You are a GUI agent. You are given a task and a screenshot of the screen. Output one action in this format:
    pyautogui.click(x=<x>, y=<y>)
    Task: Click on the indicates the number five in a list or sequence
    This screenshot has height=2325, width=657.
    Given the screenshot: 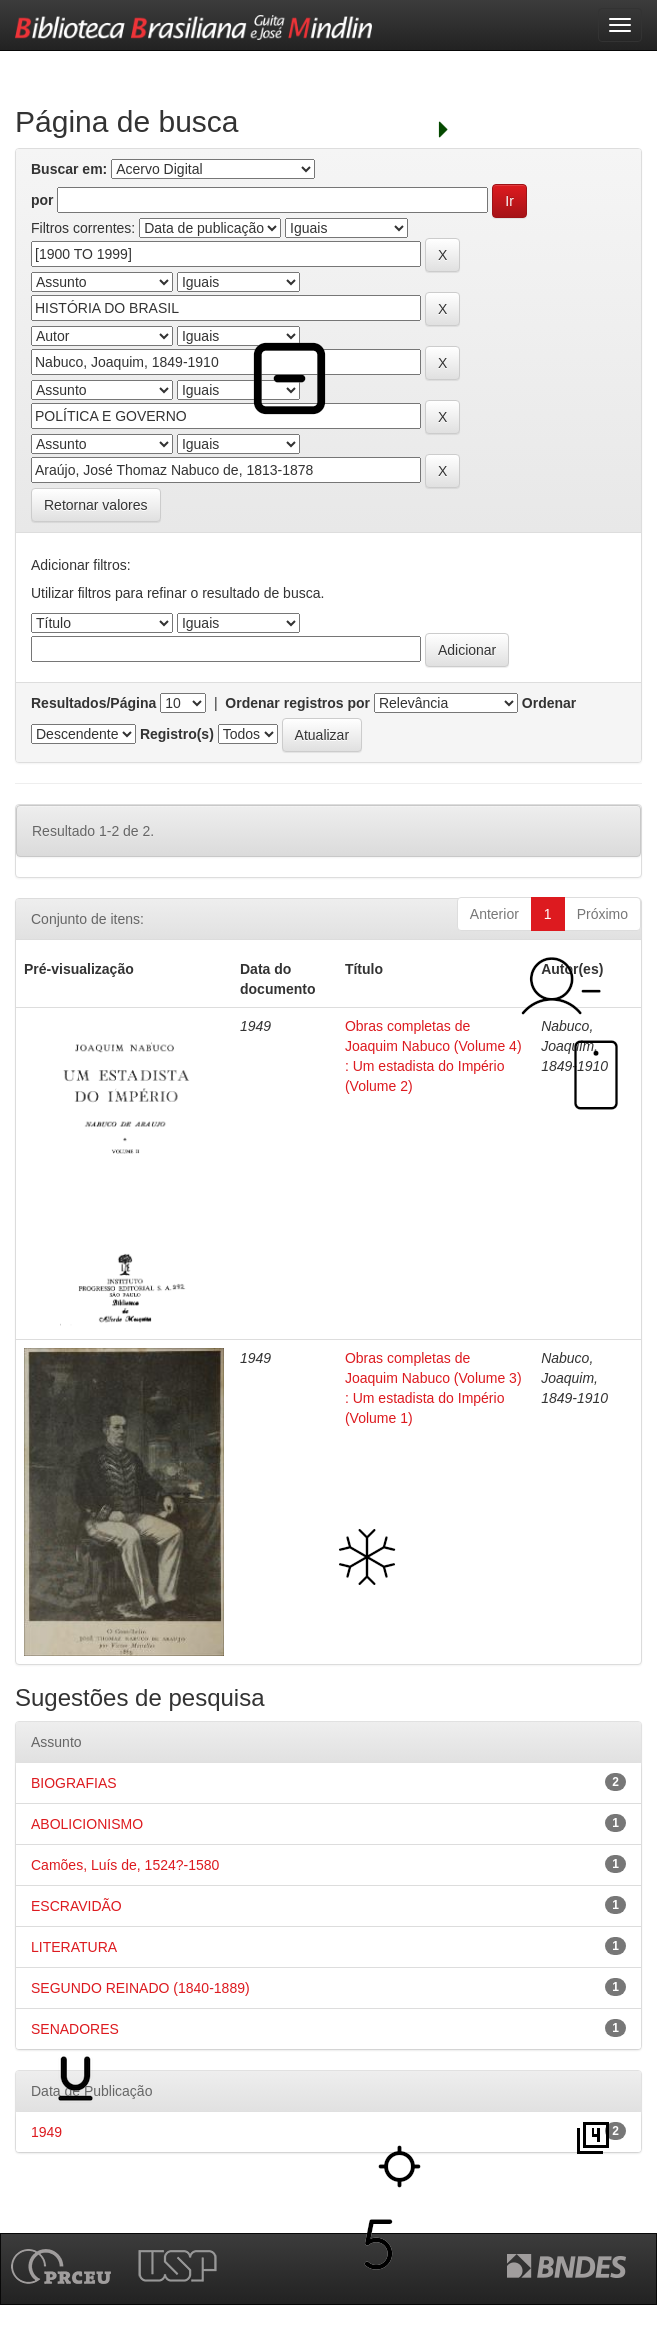 What is the action you would take?
    pyautogui.click(x=378, y=2244)
    